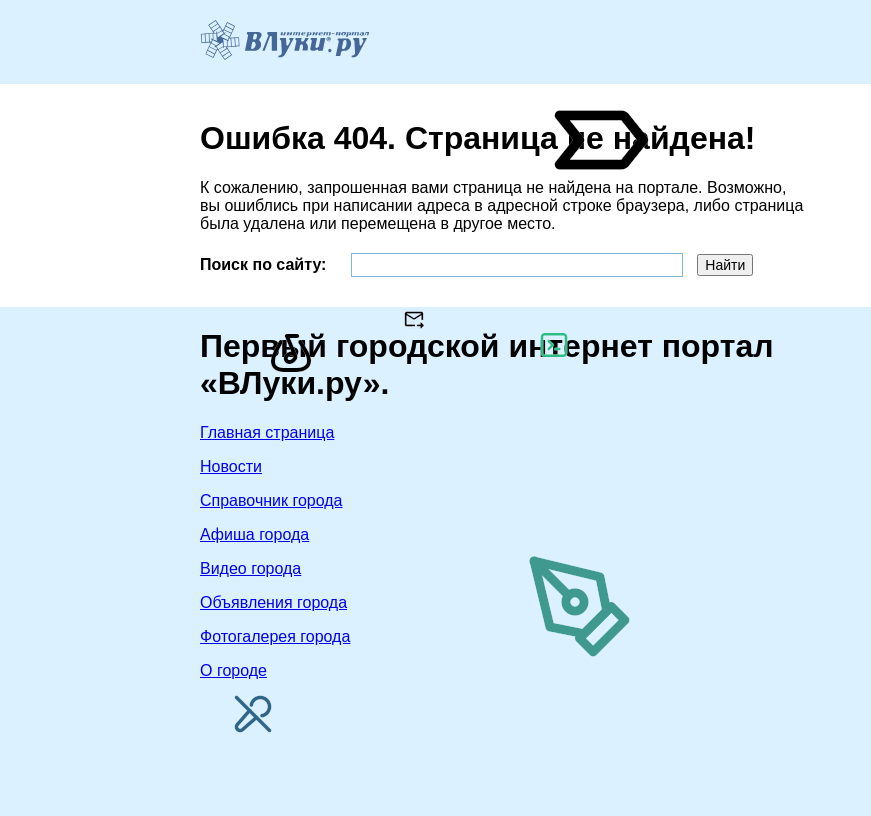 Image resolution: width=871 pixels, height=816 pixels. Describe the element at coordinates (579, 606) in the screenshot. I see `access vector drawing or pen tool` at that location.